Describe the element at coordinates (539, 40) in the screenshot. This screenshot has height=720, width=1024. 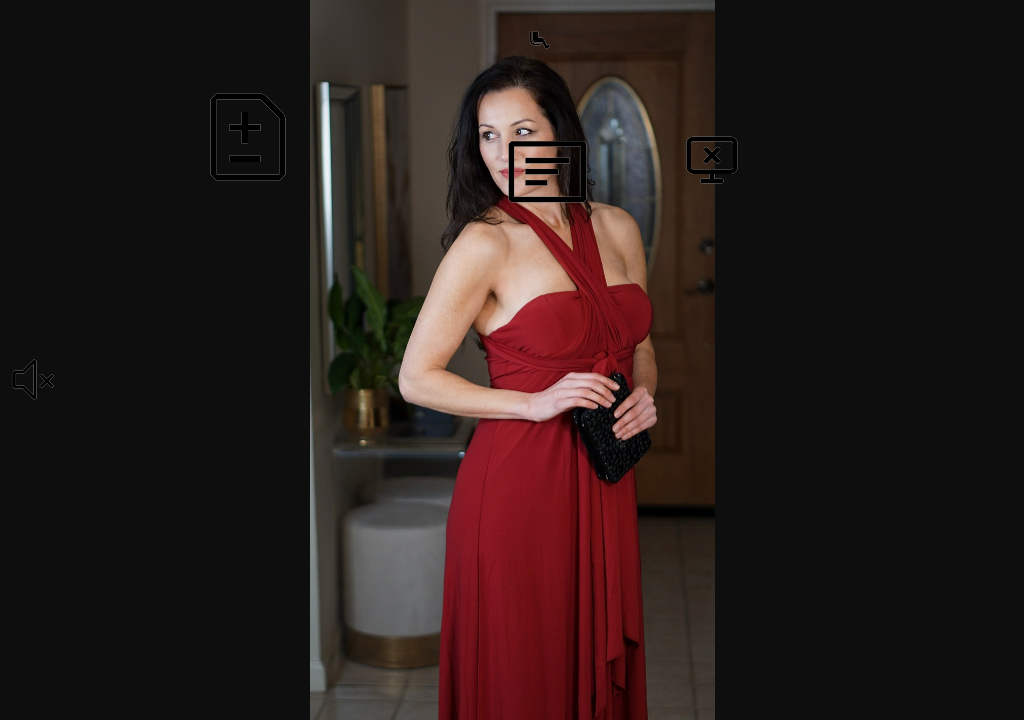
I see `select extra legroom seating option` at that location.